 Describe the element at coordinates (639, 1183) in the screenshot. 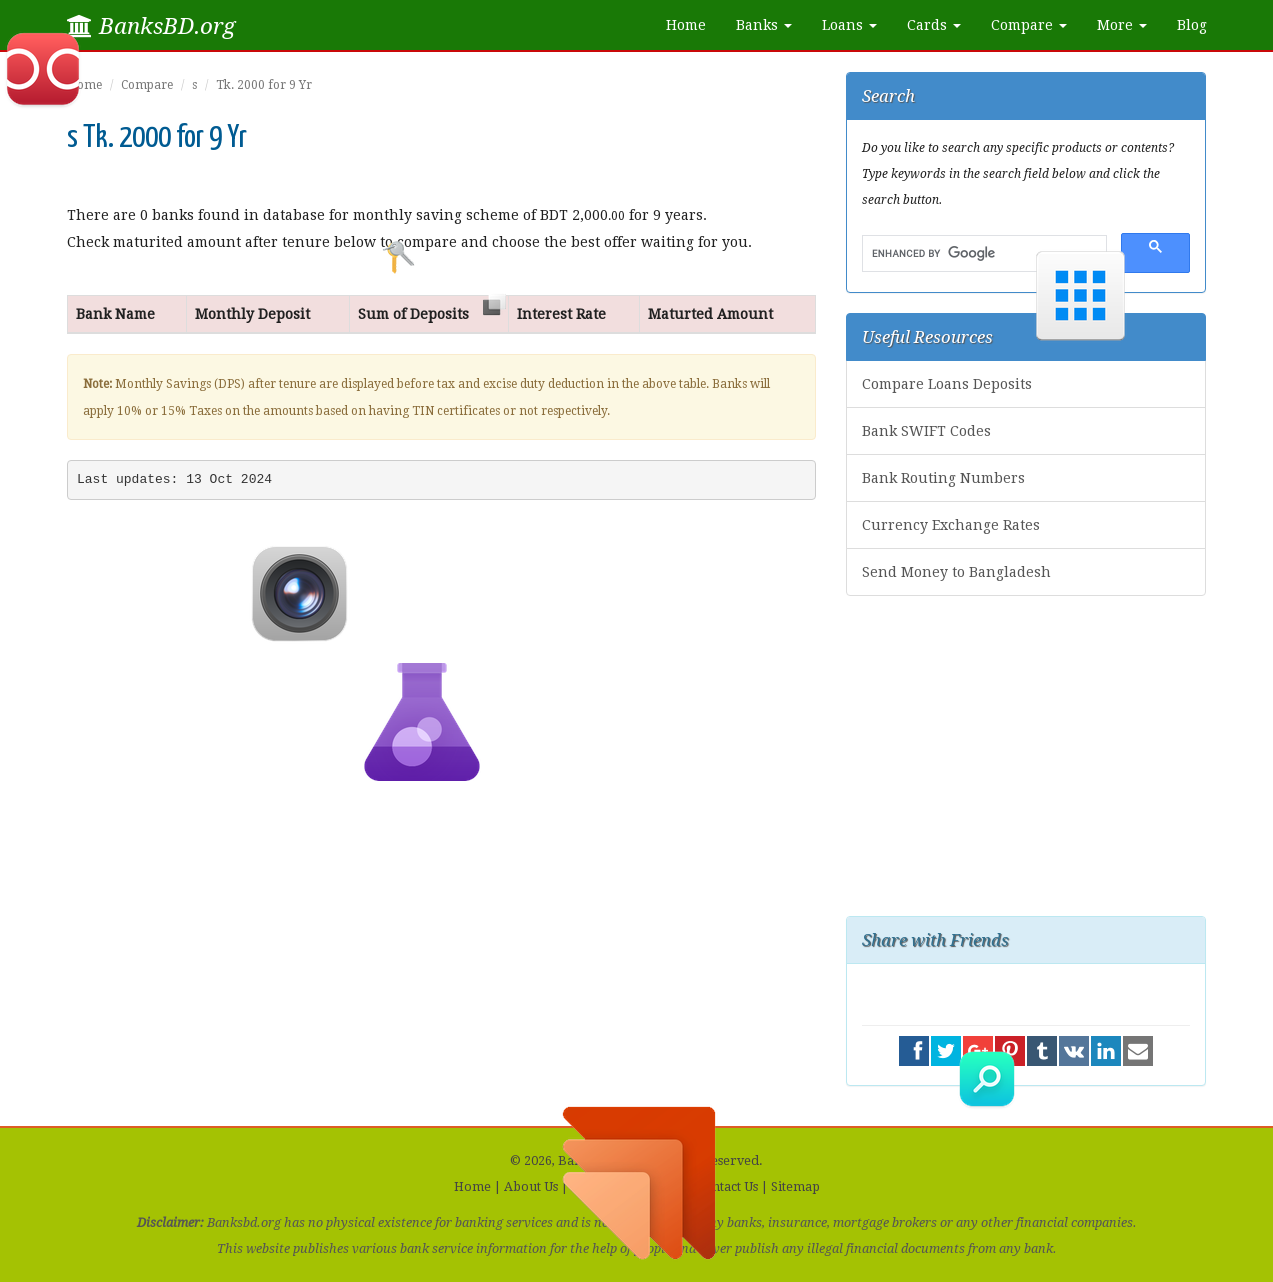

I see `open the marketing app` at that location.